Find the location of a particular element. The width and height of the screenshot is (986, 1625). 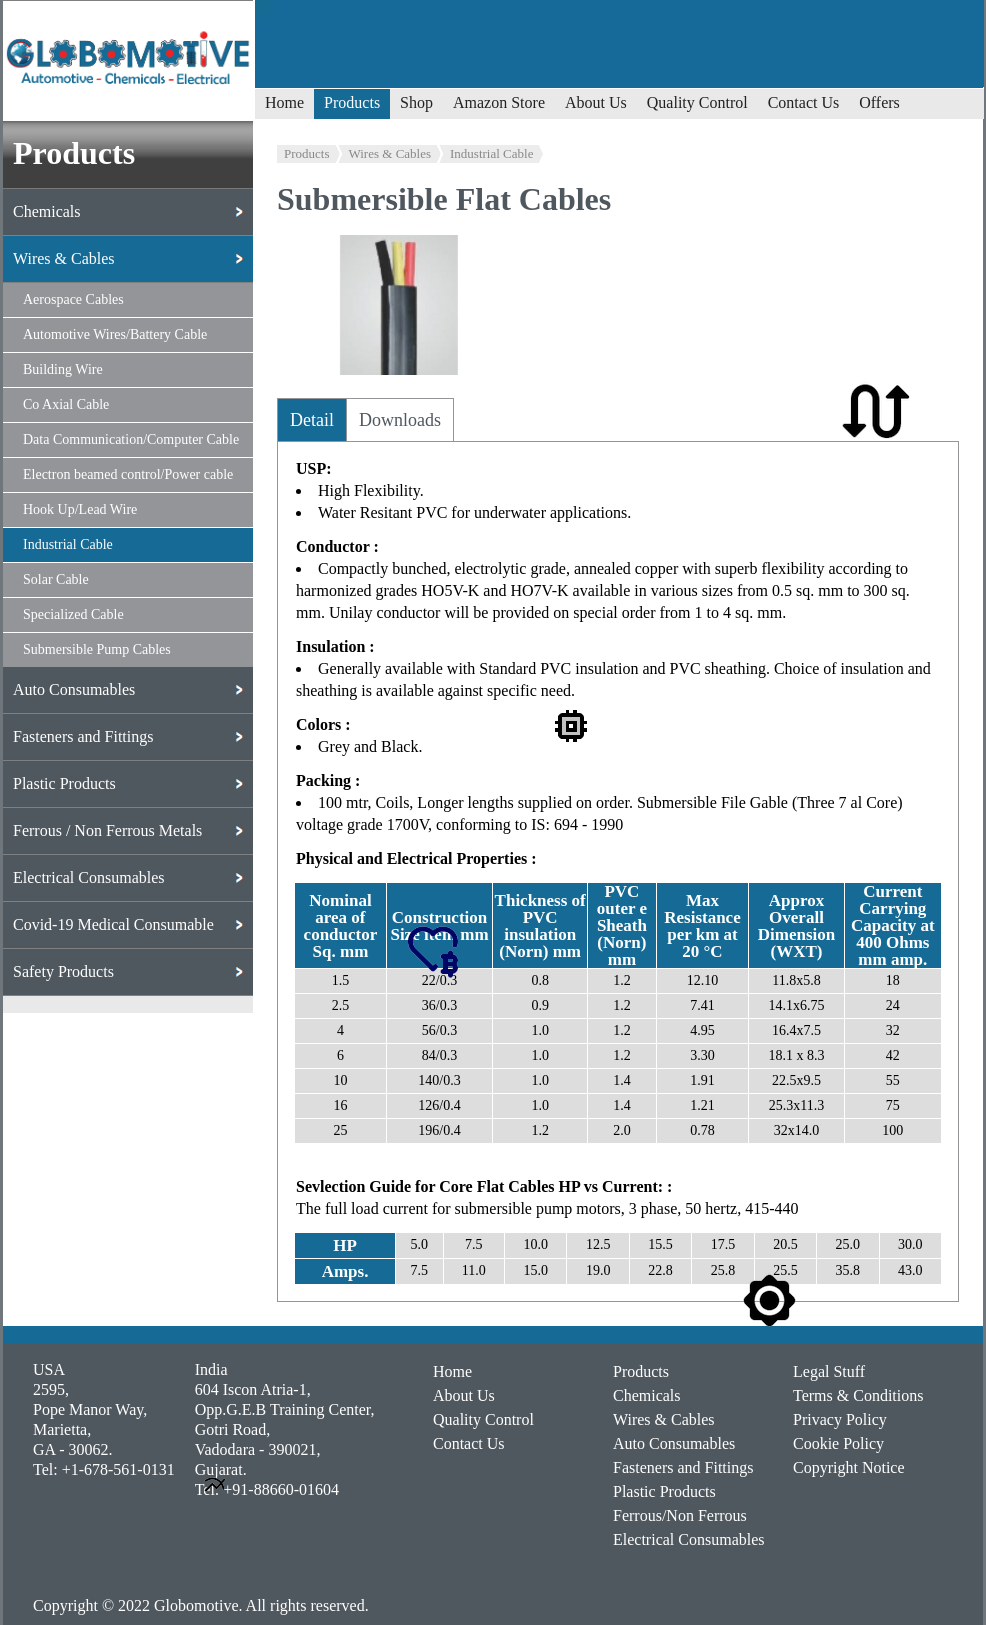

view multi-line chart or graph data is located at coordinates (215, 1485).